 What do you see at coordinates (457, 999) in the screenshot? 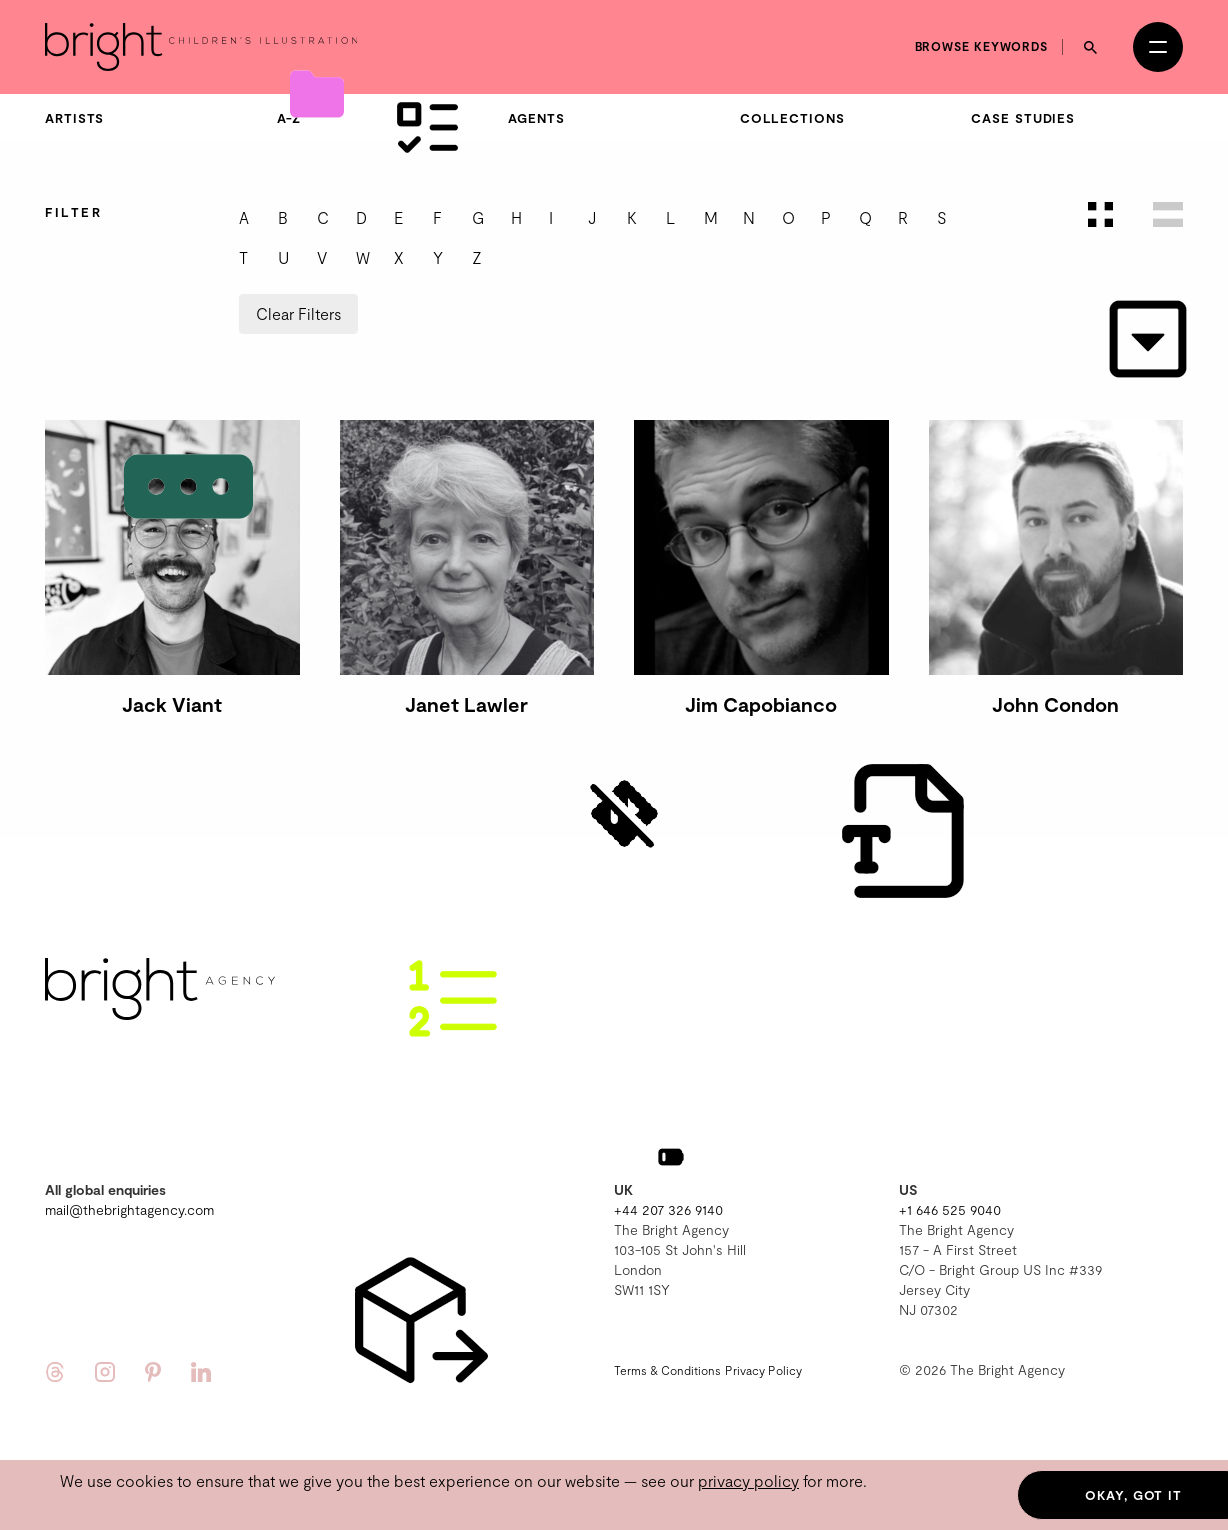
I see `create a numbered list` at bounding box center [457, 999].